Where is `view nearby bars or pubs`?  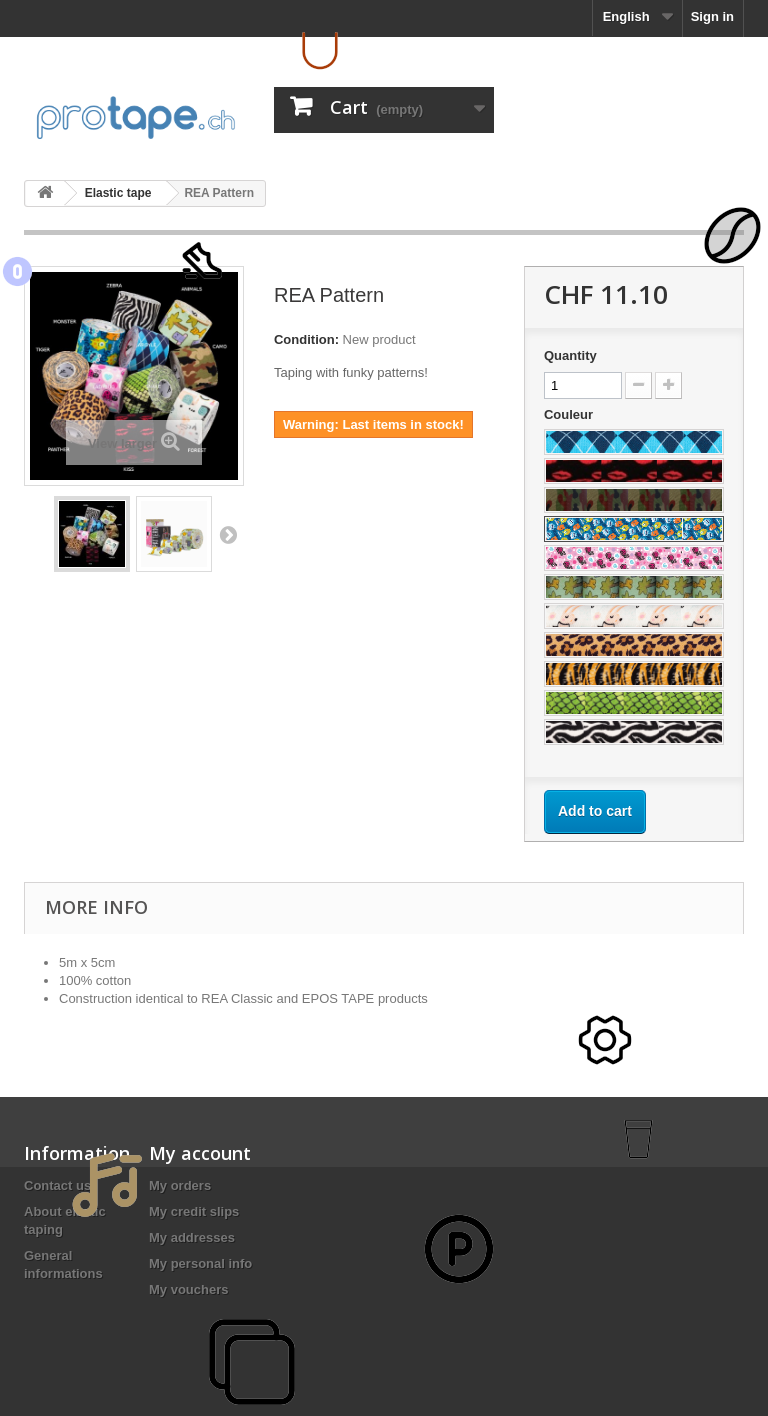 view nearby bars or pubs is located at coordinates (638, 1138).